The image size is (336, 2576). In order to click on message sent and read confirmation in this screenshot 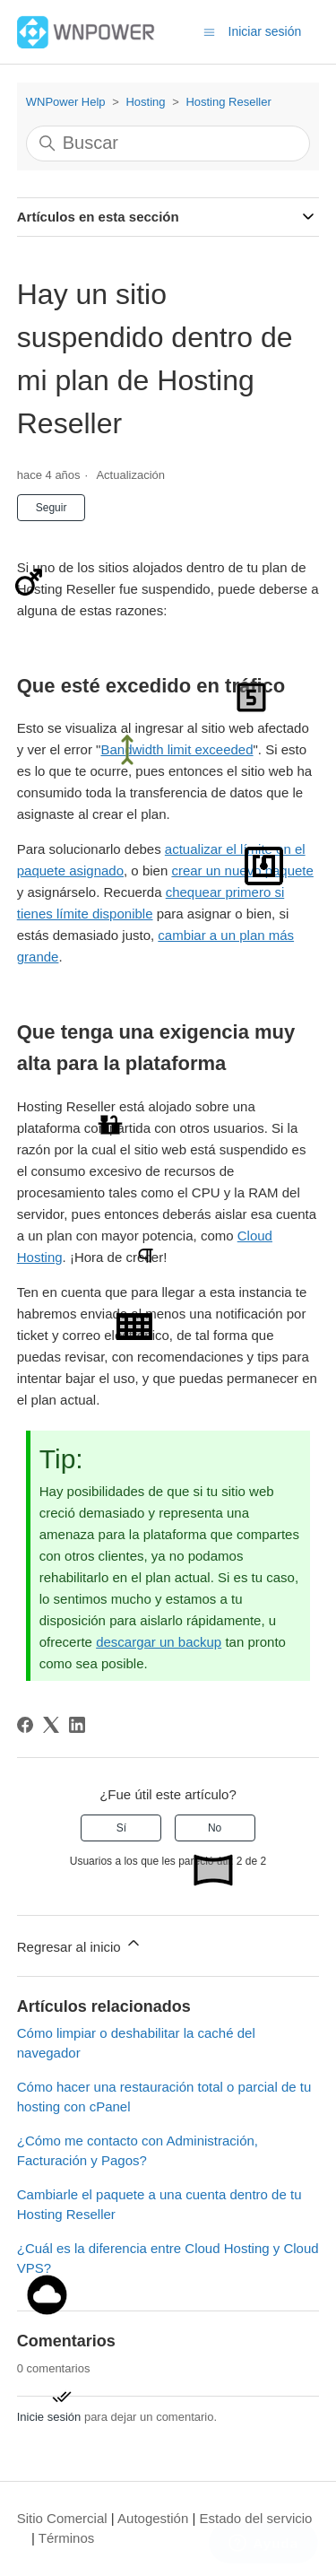, I will do `click(62, 2397)`.